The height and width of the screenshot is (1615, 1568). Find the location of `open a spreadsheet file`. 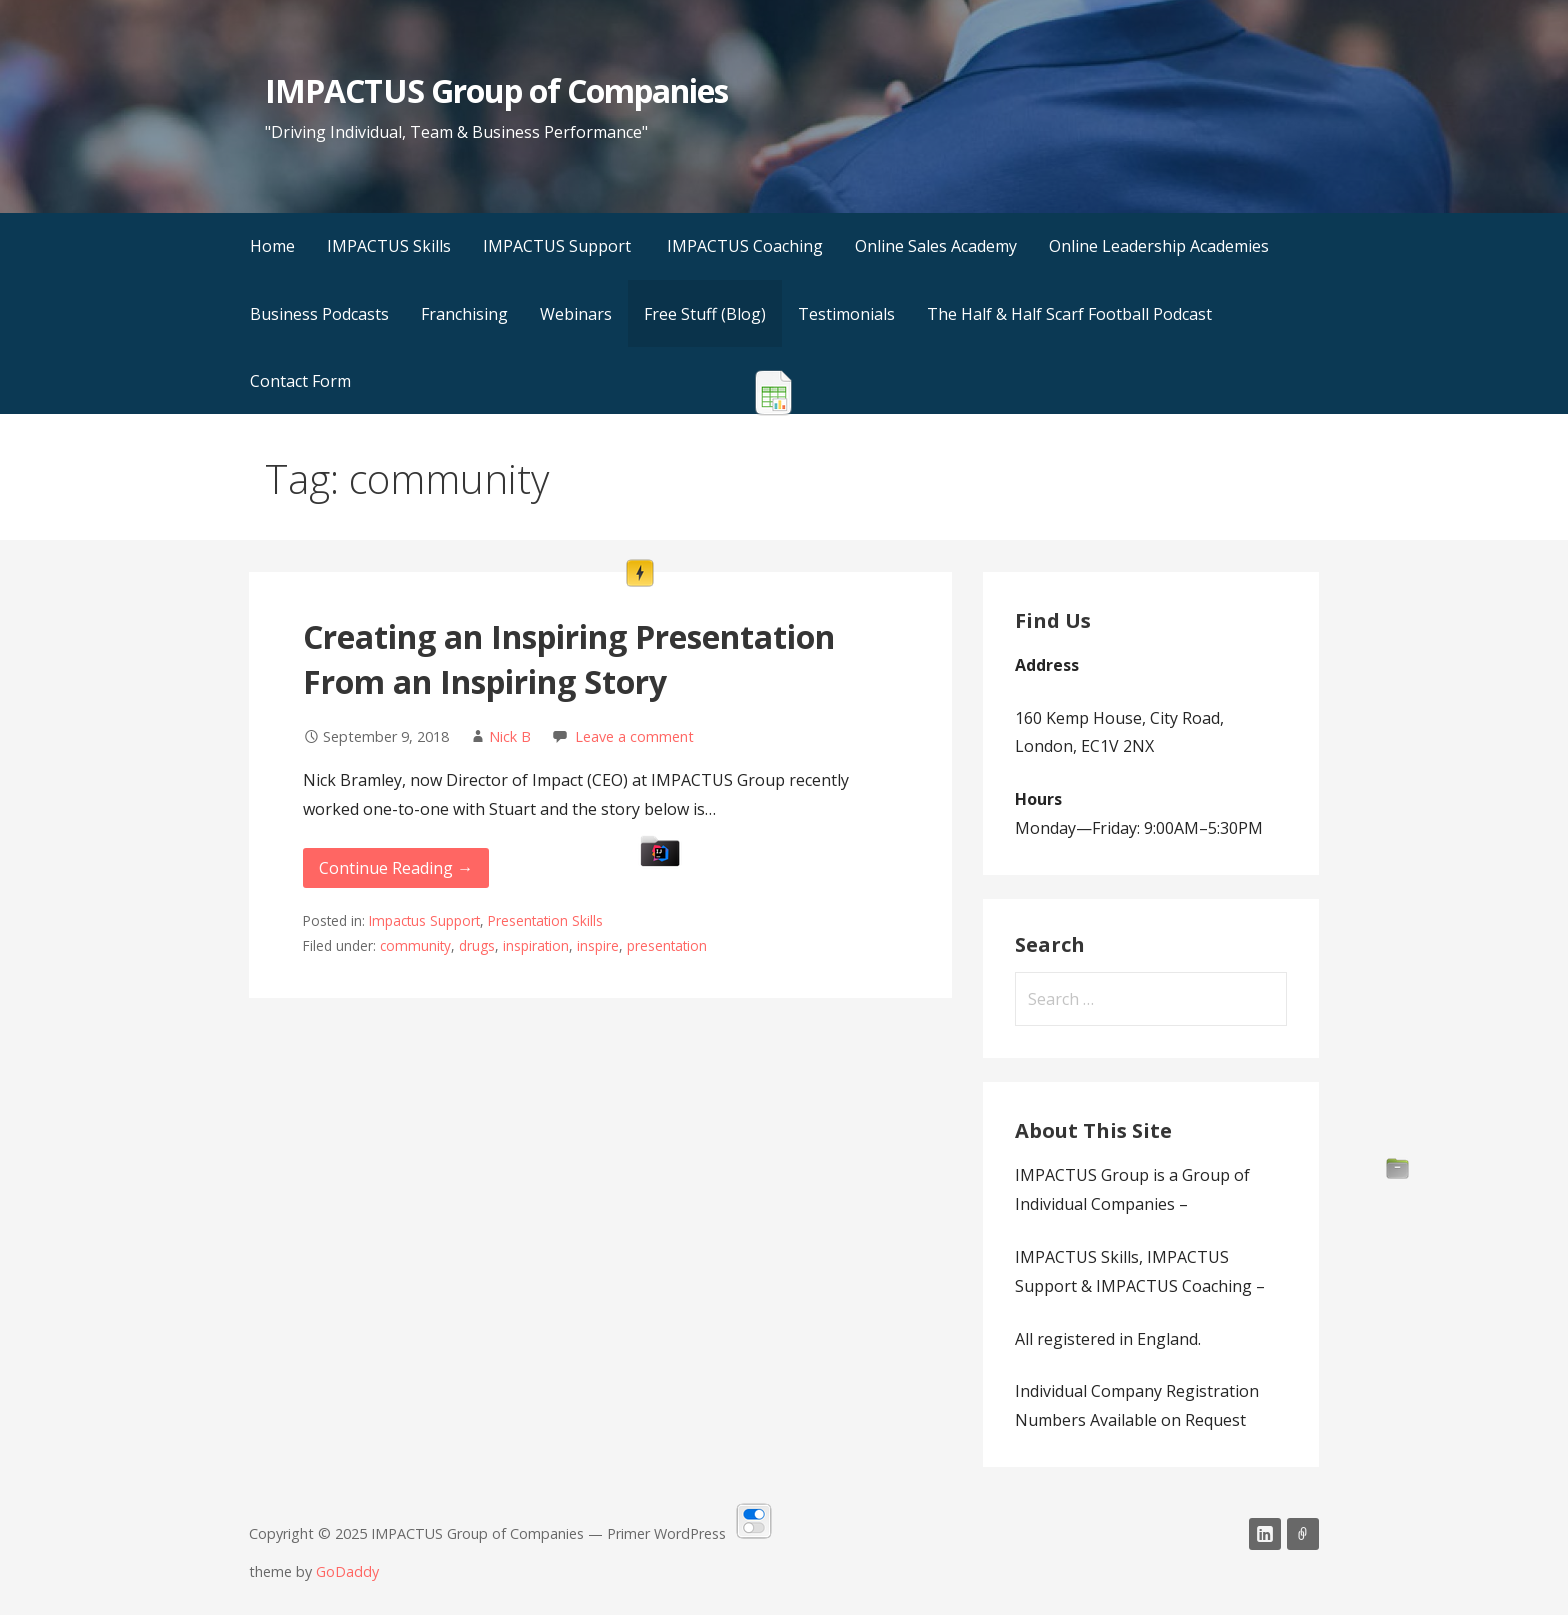

open a spreadsheet file is located at coordinates (773, 392).